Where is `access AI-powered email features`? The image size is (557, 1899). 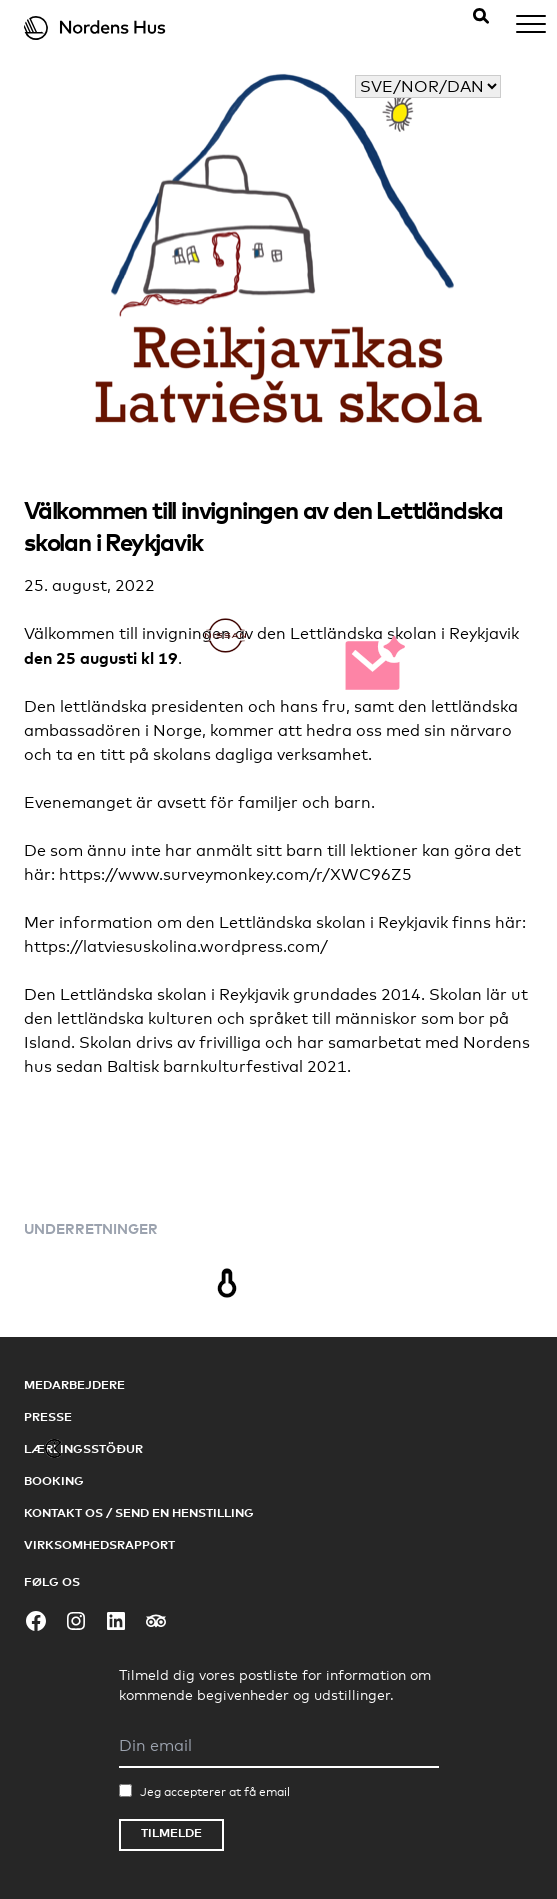
access AI-powered email features is located at coordinates (372, 665).